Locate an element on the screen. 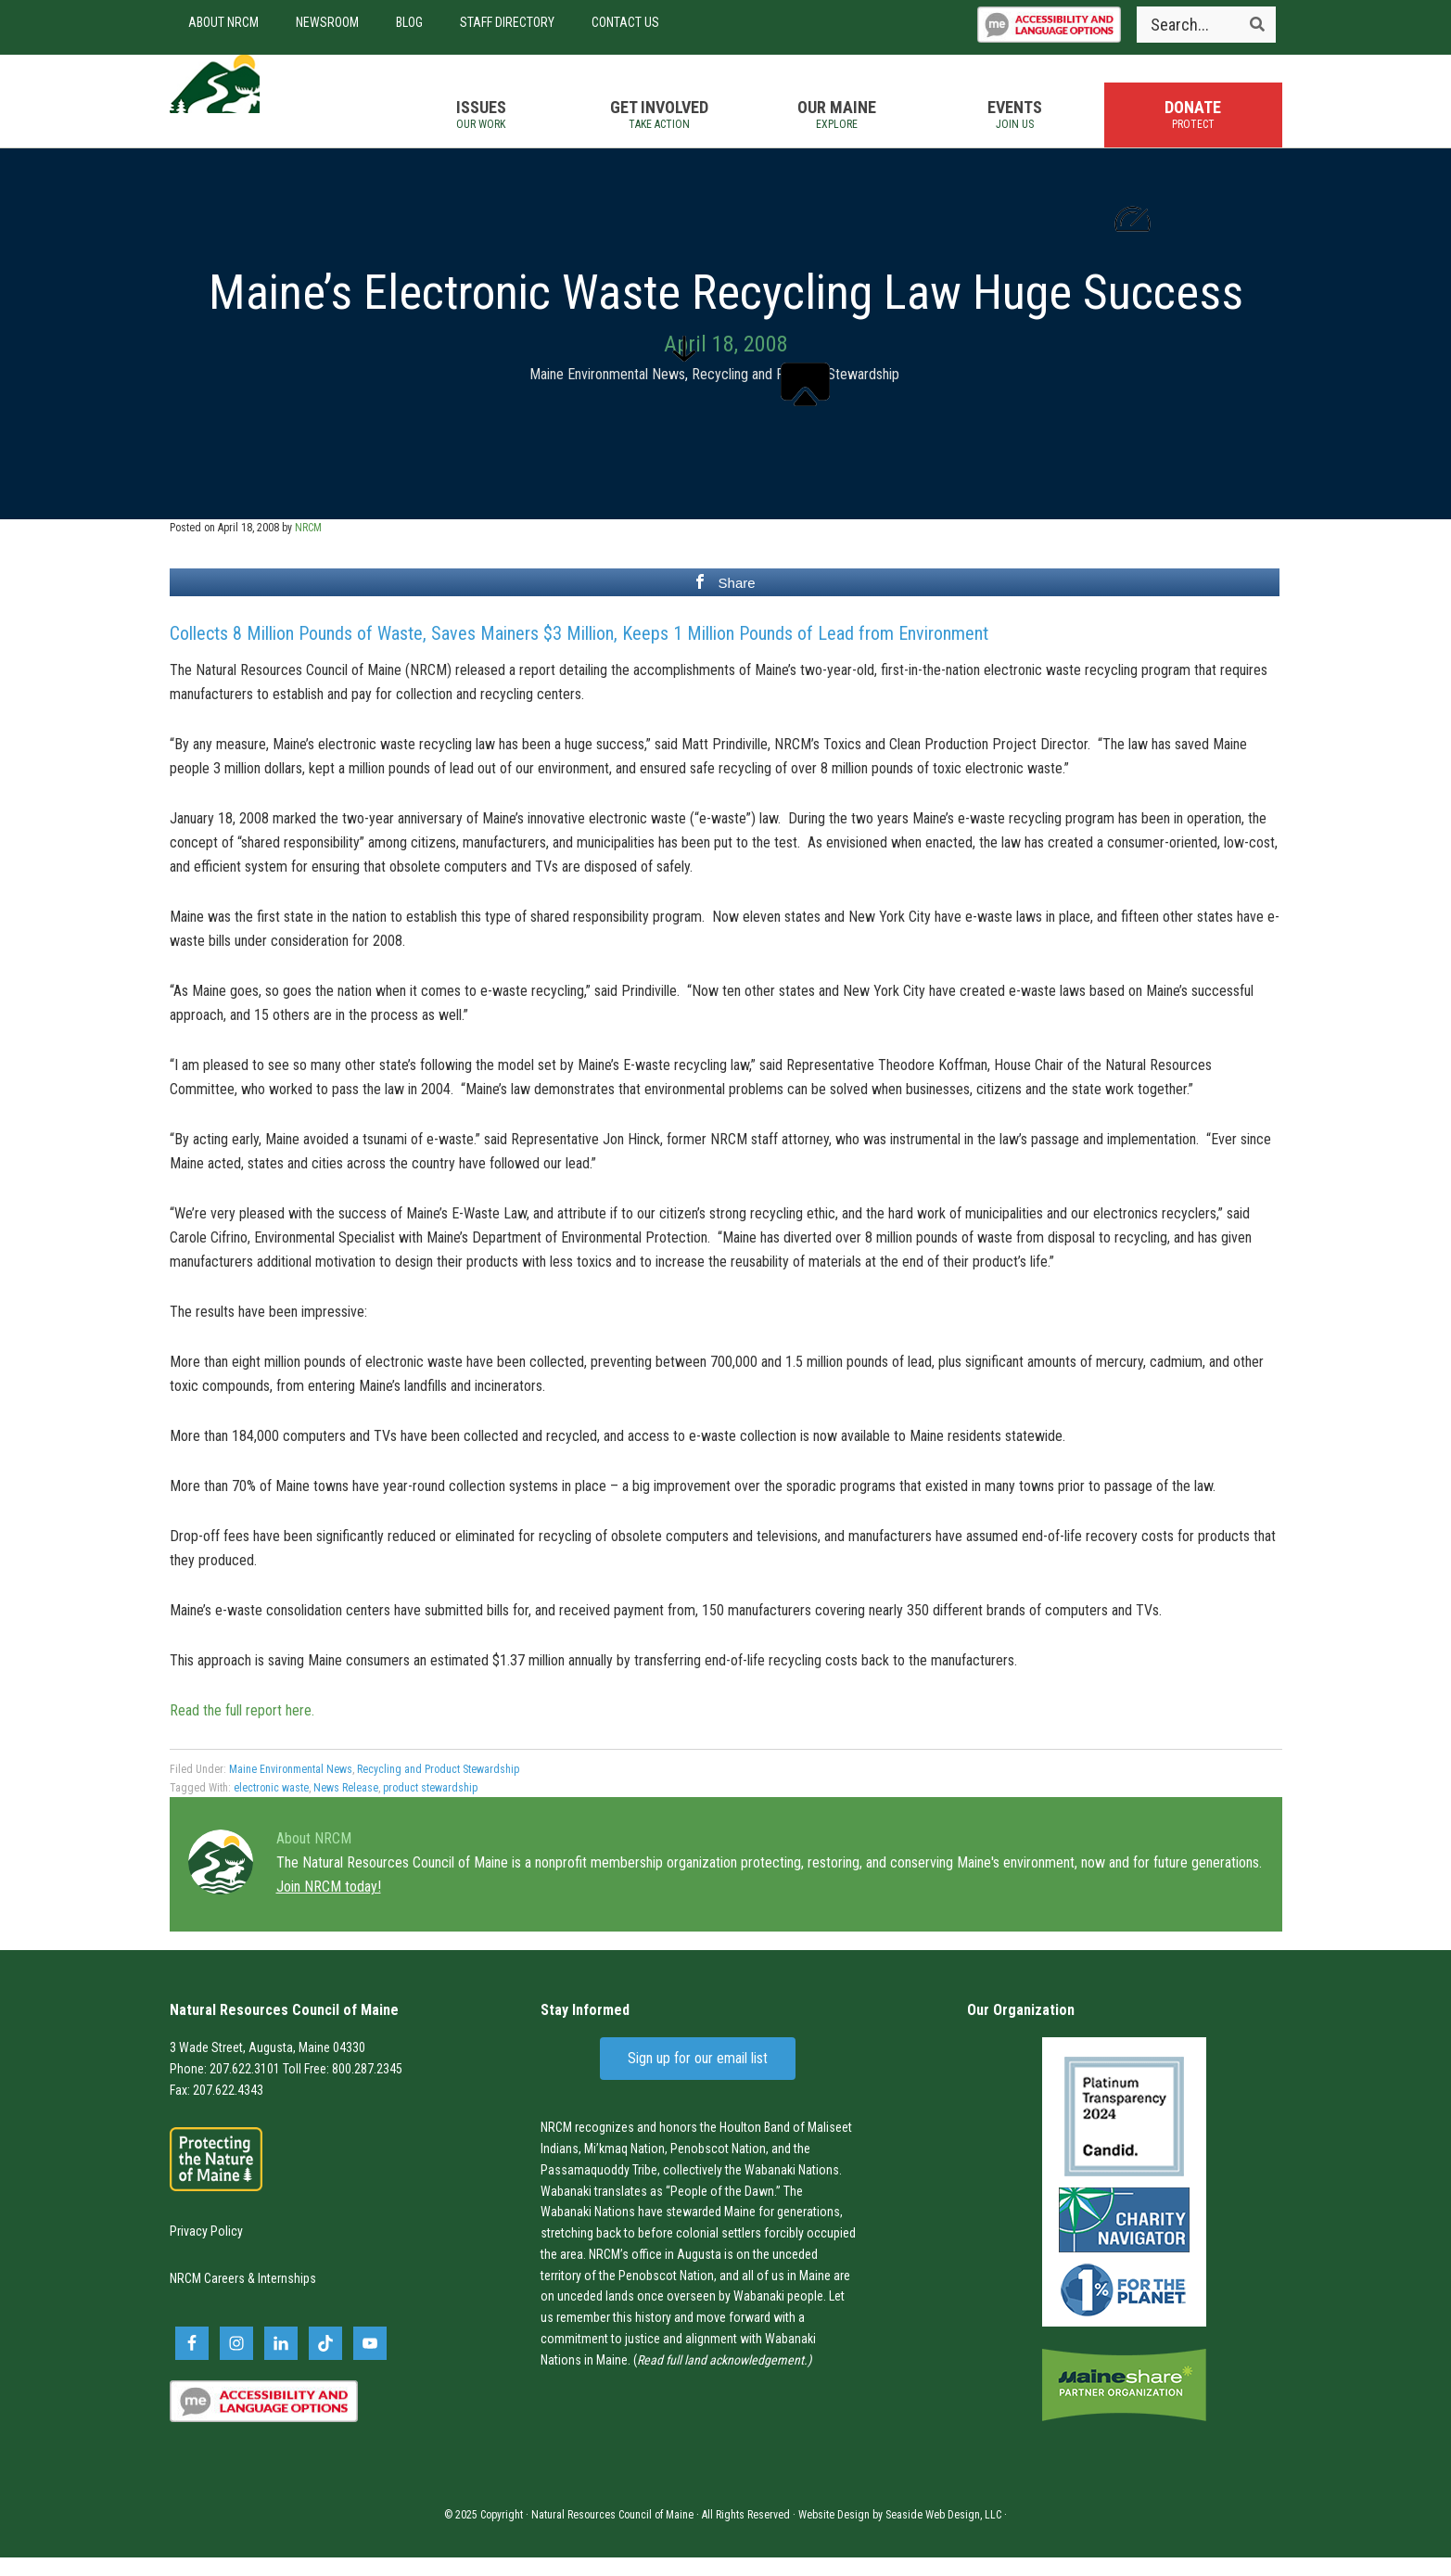 Image resolution: width=1451 pixels, height=2576 pixels. download a file or content is located at coordinates (684, 349).